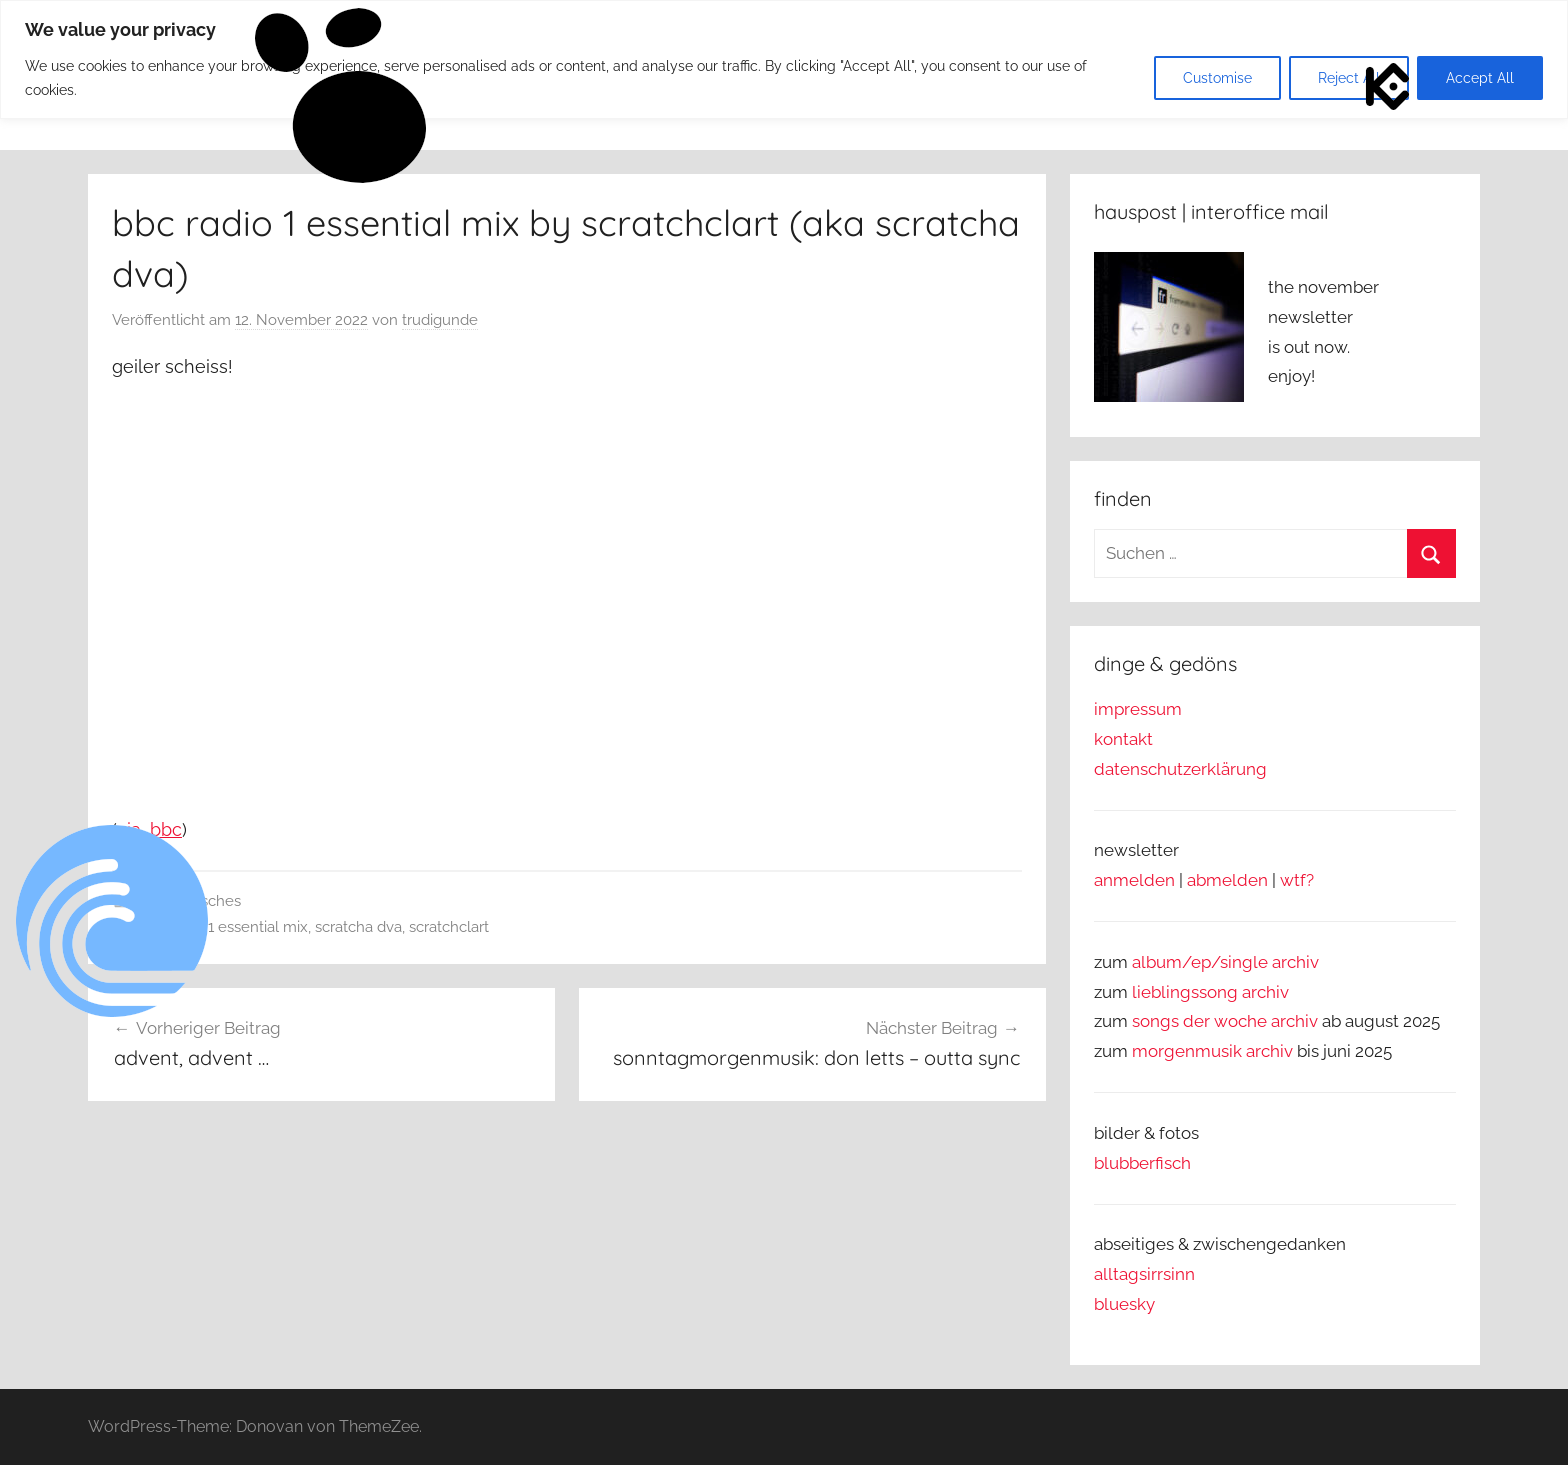 The width and height of the screenshot is (1568, 1465). What do you see at coordinates (340, 95) in the screenshot?
I see `open Logseq knowledge management app` at bounding box center [340, 95].